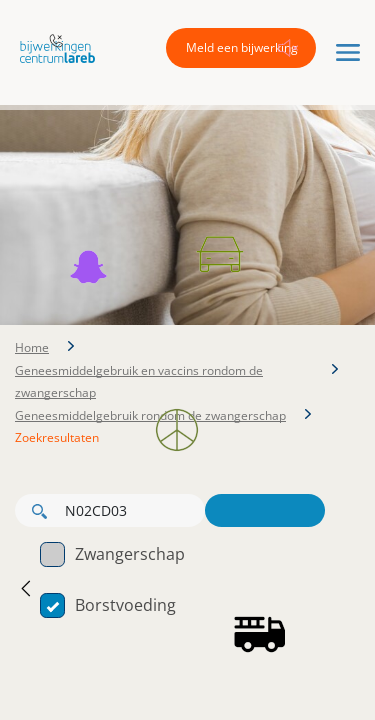 This screenshot has width=375, height=720. I want to click on access vehicle or car-related features, so click(220, 255).